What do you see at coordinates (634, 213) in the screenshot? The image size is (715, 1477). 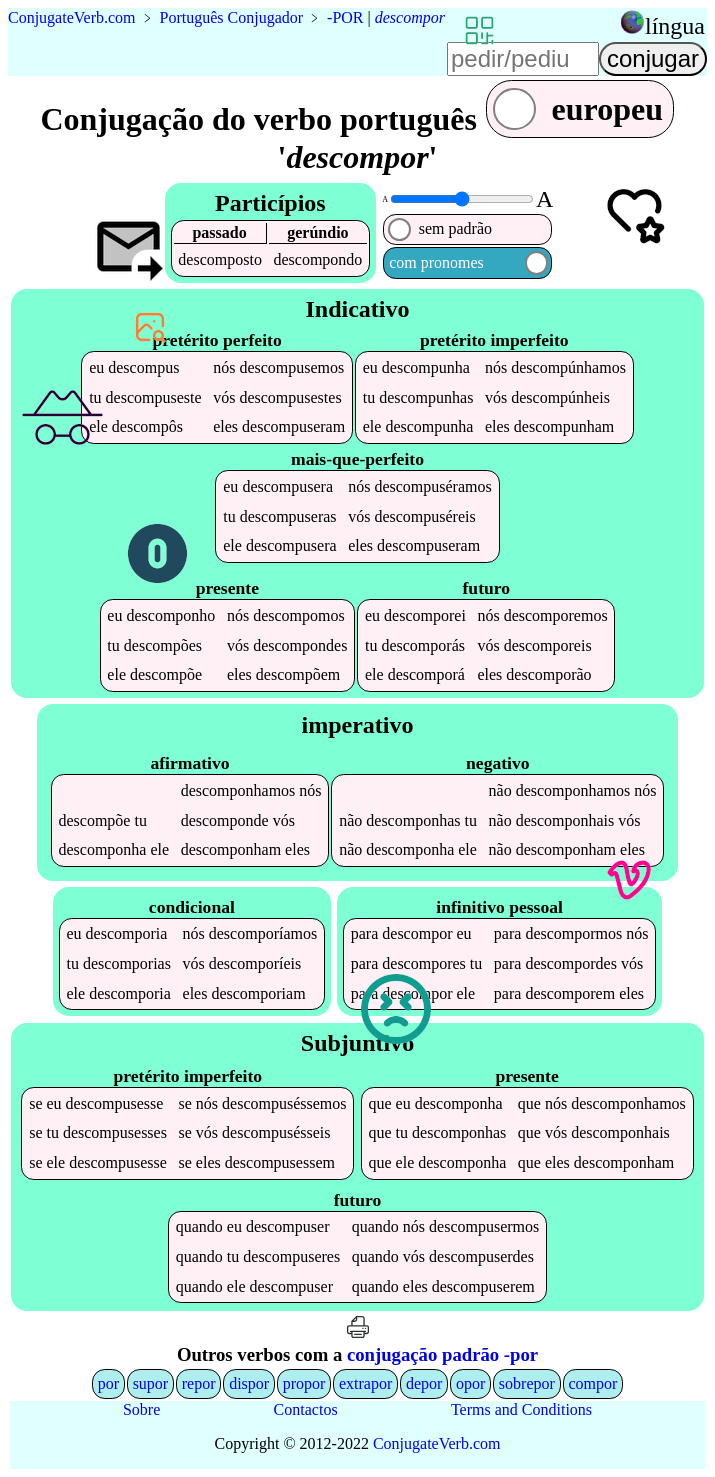 I see `add item to favorites with priority rating` at bounding box center [634, 213].